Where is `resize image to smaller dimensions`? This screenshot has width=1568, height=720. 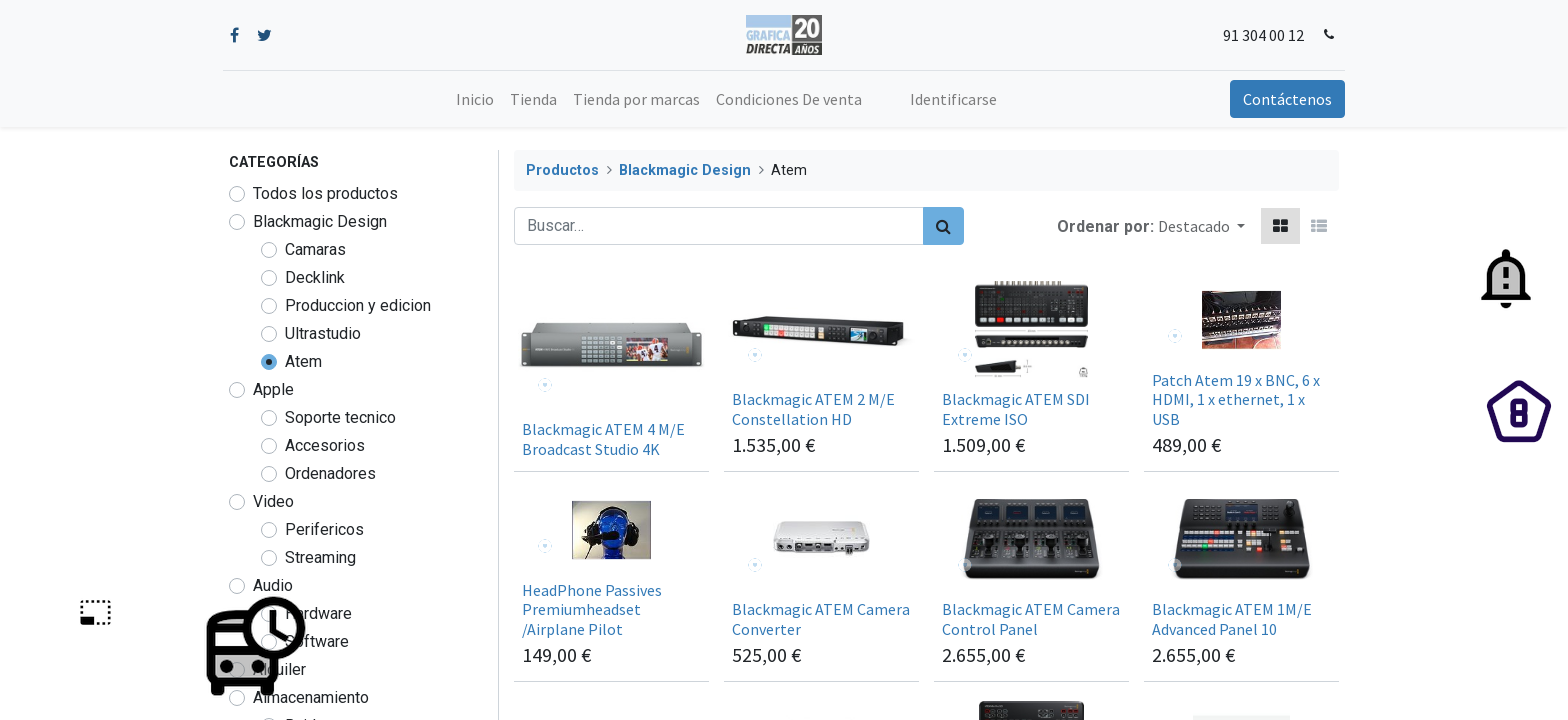 resize image to smaller dimensions is located at coordinates (95, 612).